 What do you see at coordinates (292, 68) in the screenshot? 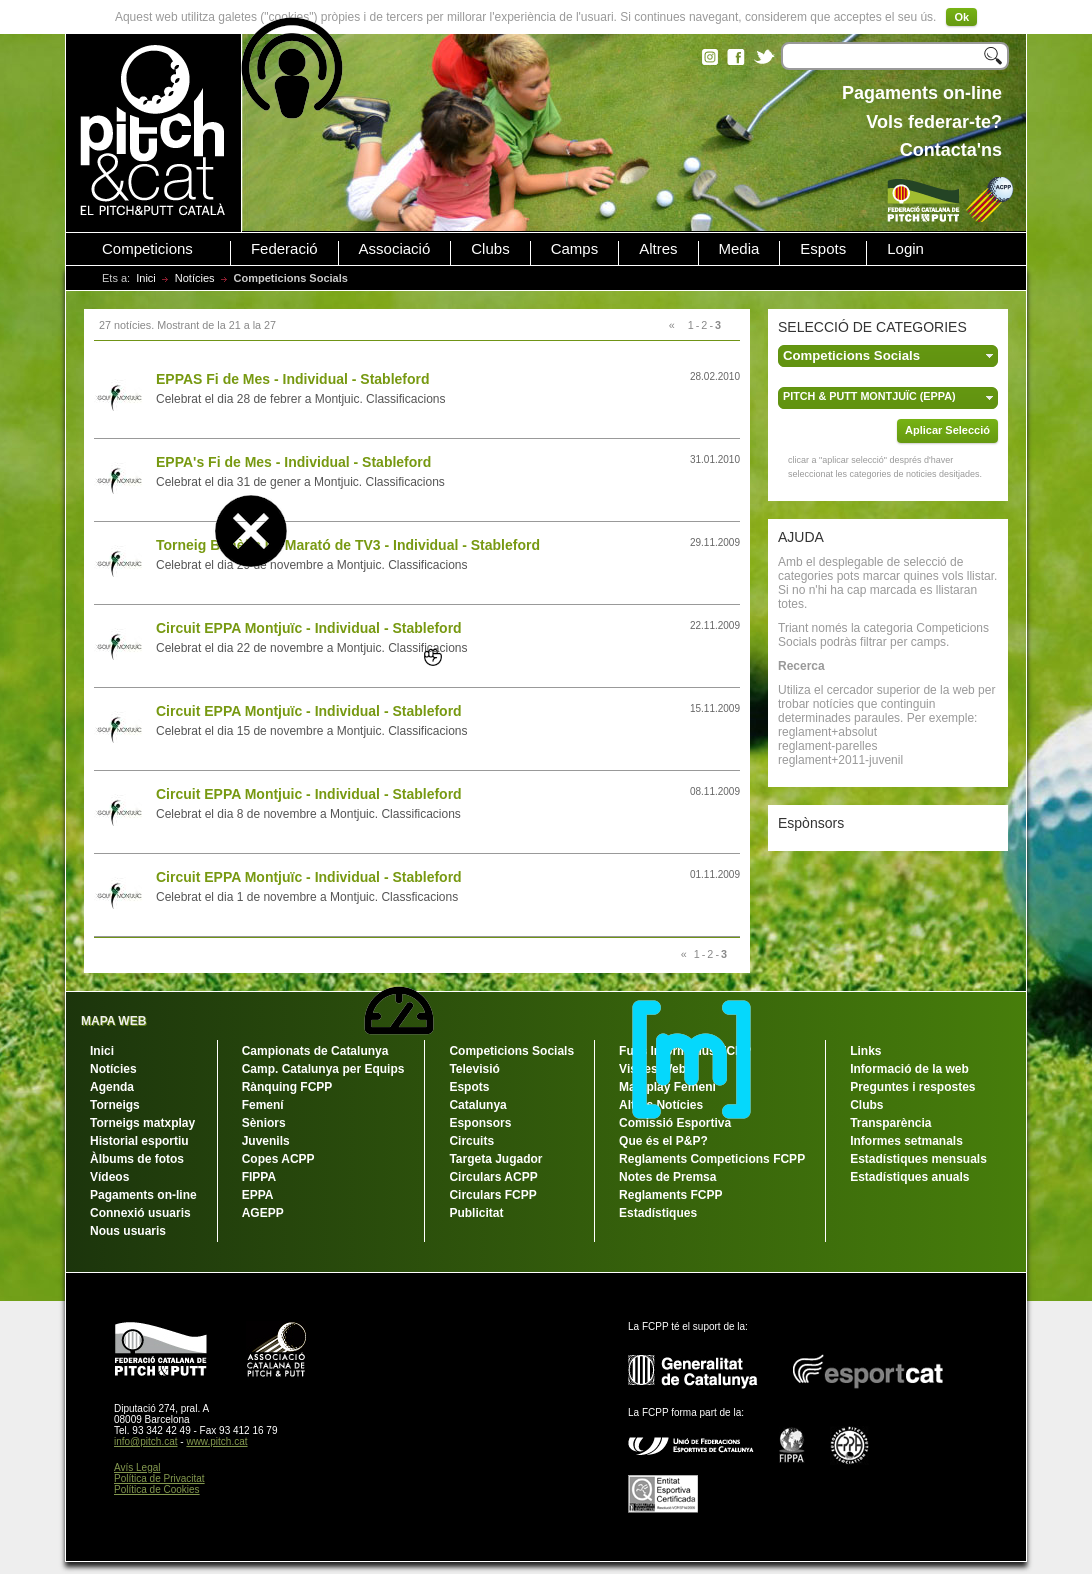
I see `open apple podcasts` at bounding box center [292, 68].